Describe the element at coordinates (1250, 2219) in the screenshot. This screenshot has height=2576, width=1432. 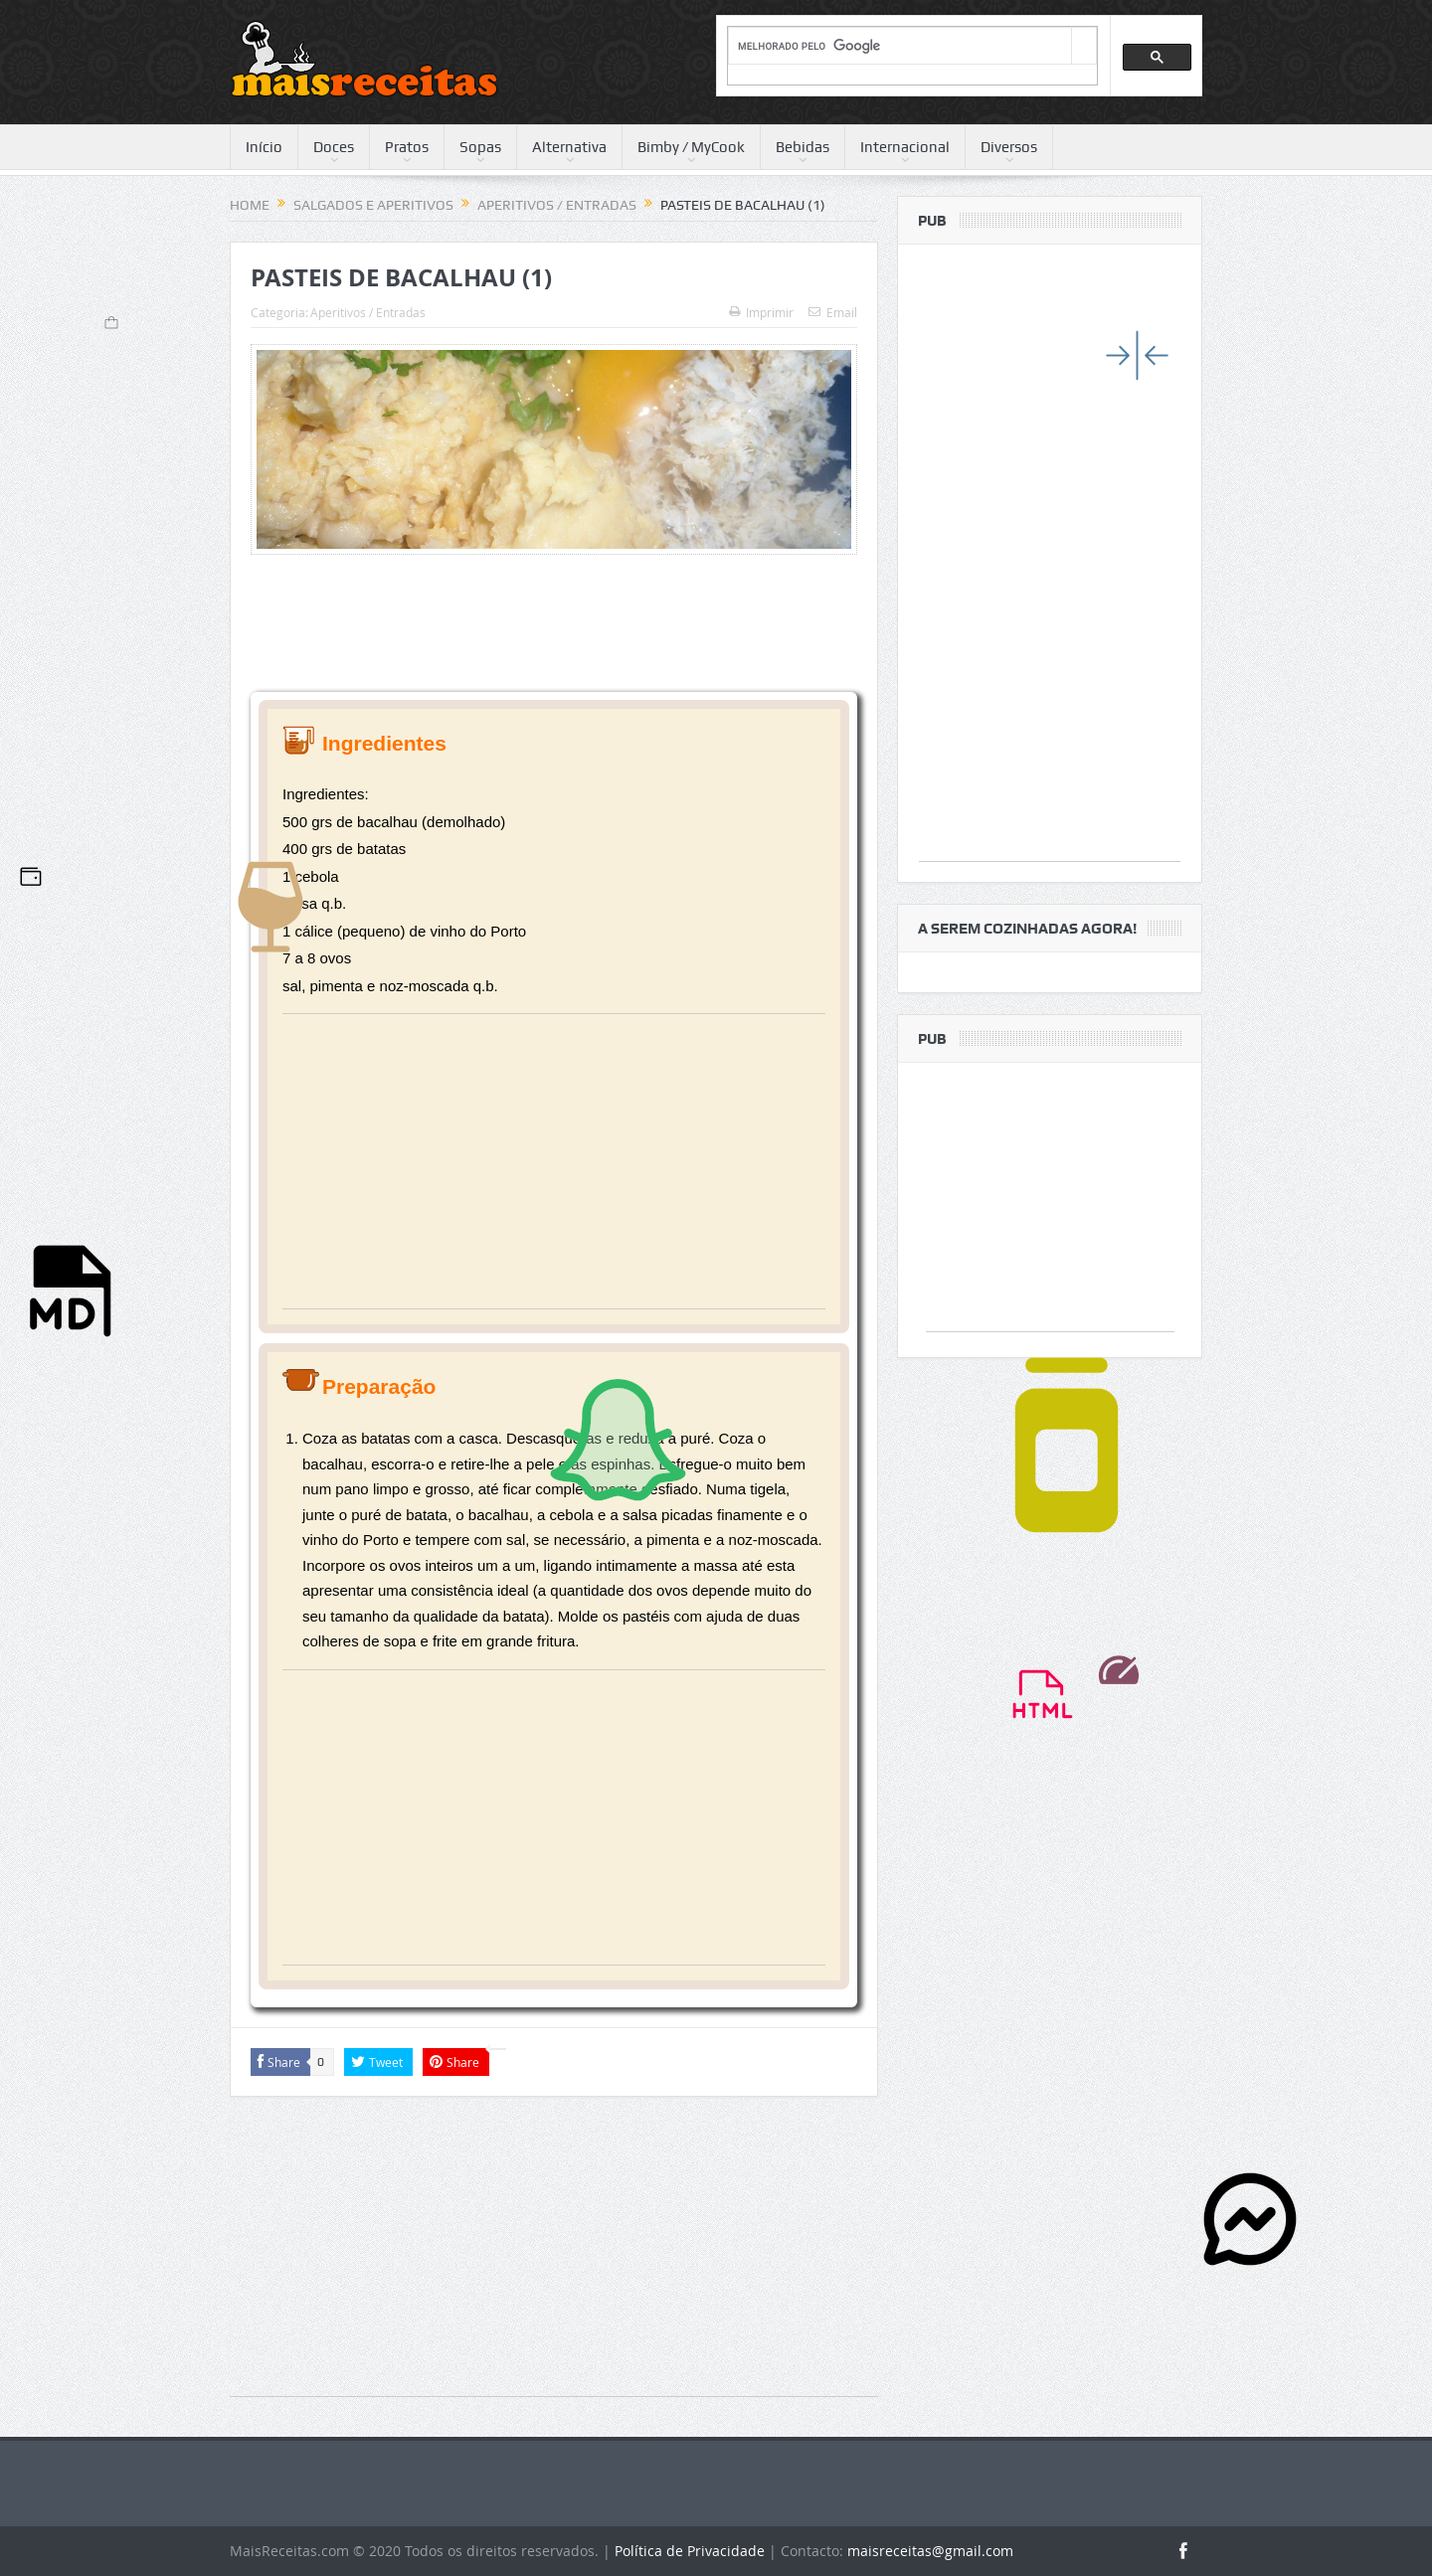
I see `open Facebook Messenger app` at that location.